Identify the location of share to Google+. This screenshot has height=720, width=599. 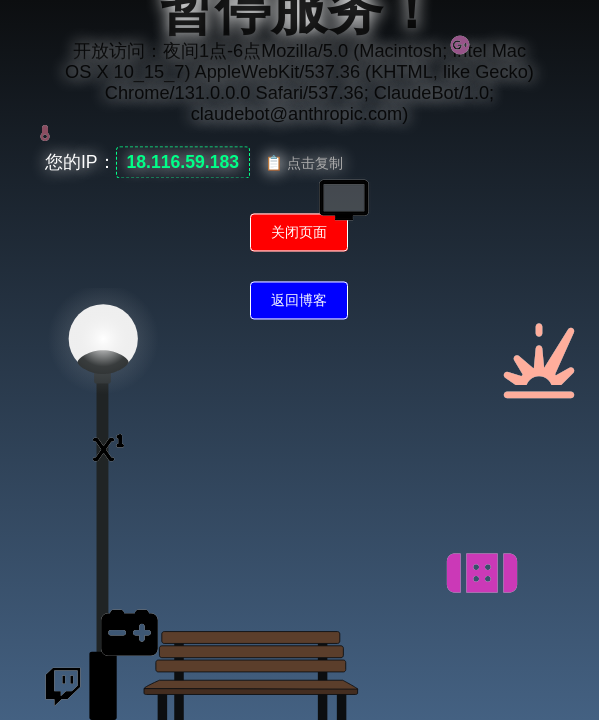
(460, 45).